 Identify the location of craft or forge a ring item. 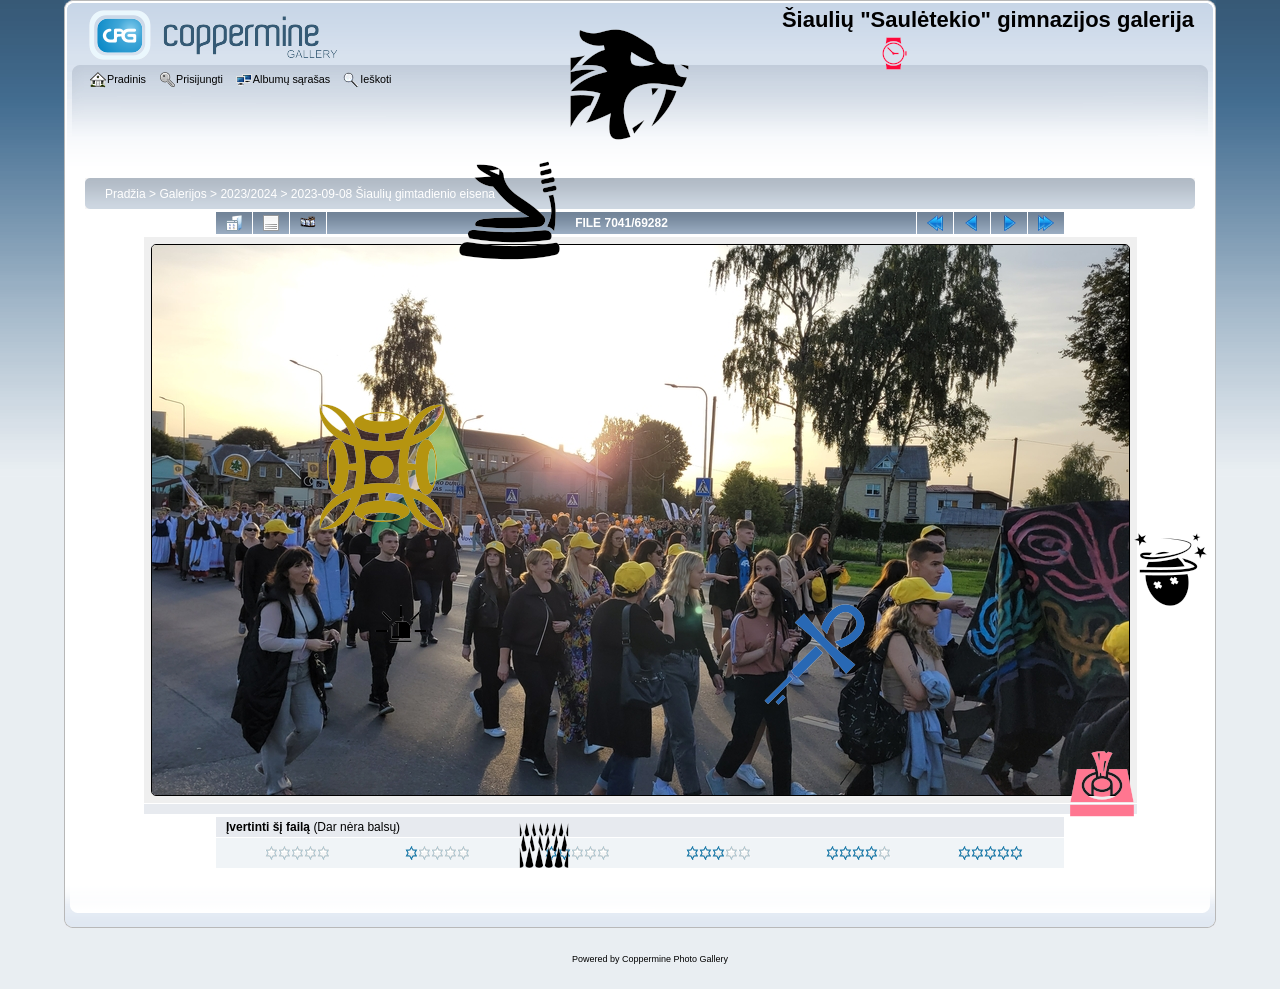
(1102, 782).